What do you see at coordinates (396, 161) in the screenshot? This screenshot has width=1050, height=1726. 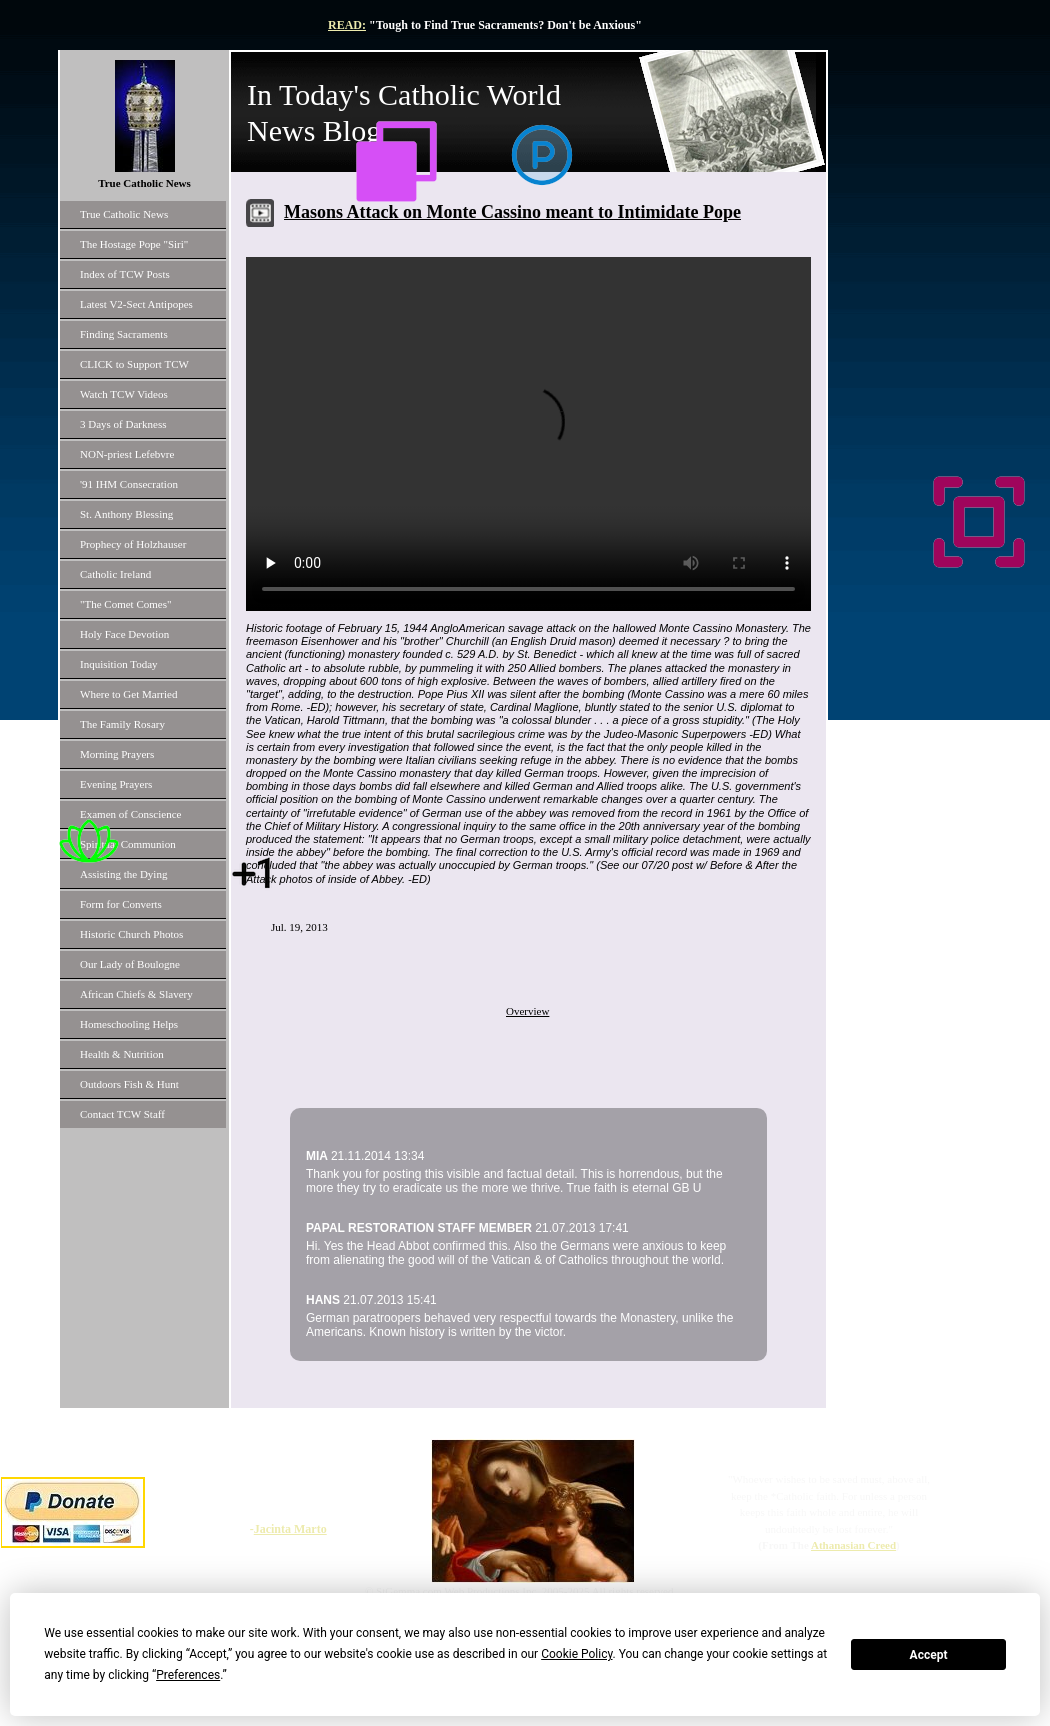 I see `copy to clipboard` at bounding box center [396, 161].